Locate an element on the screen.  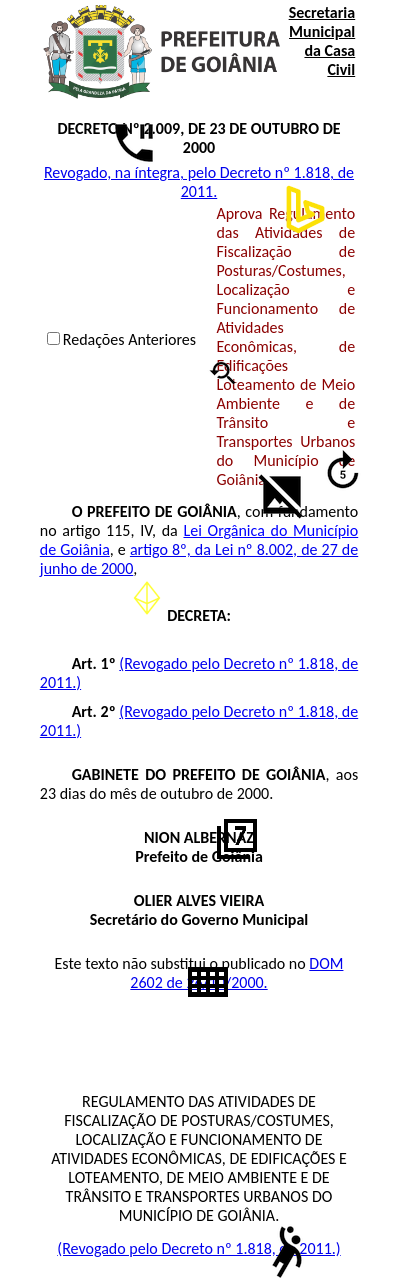
redo or retry a search is located at coordinates (222, 373).